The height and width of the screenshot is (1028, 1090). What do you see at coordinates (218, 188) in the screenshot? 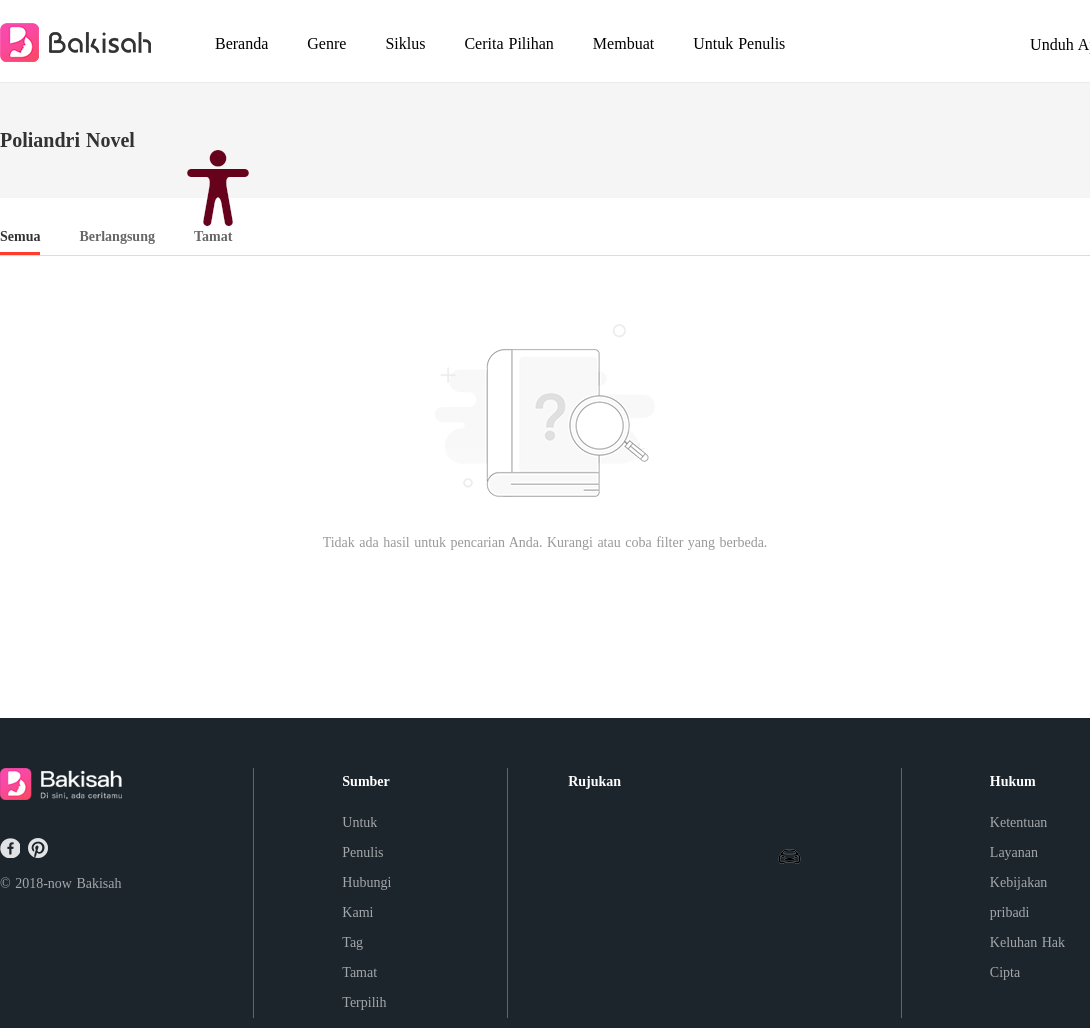
I see `access accessibility settings` at bounding box center [218, 188].